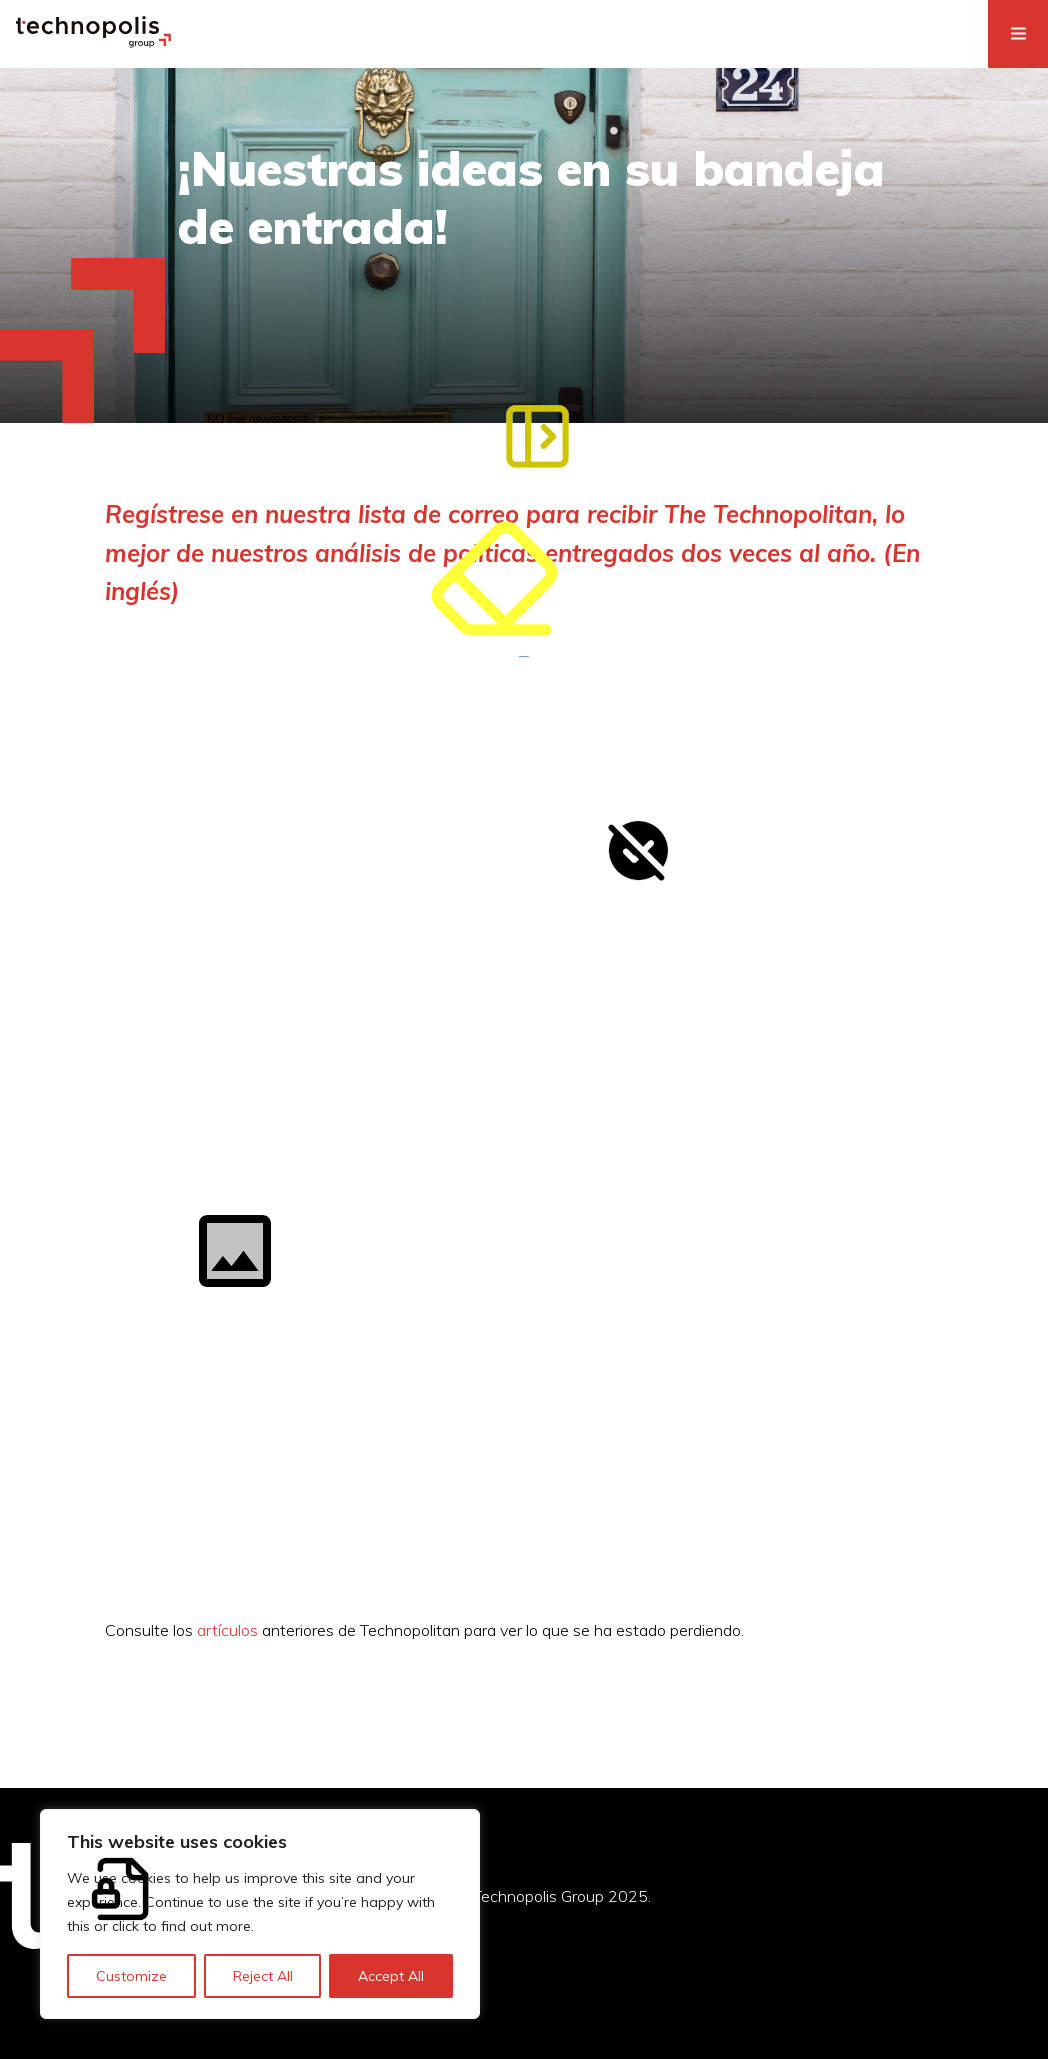 The height and width of the screenshot is (2059, 1048). I want to click on expand the left sidebar panel, so click(537, 436).